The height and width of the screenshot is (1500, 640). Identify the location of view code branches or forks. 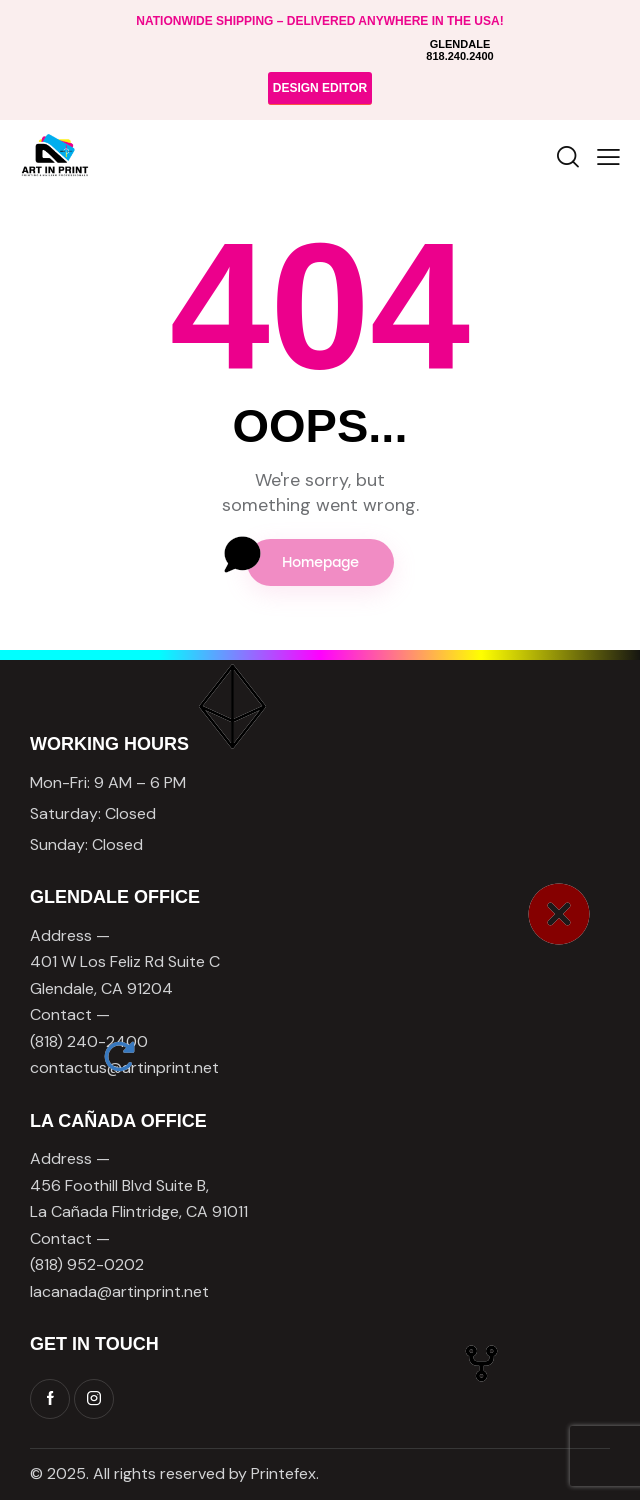
(481, 1363).